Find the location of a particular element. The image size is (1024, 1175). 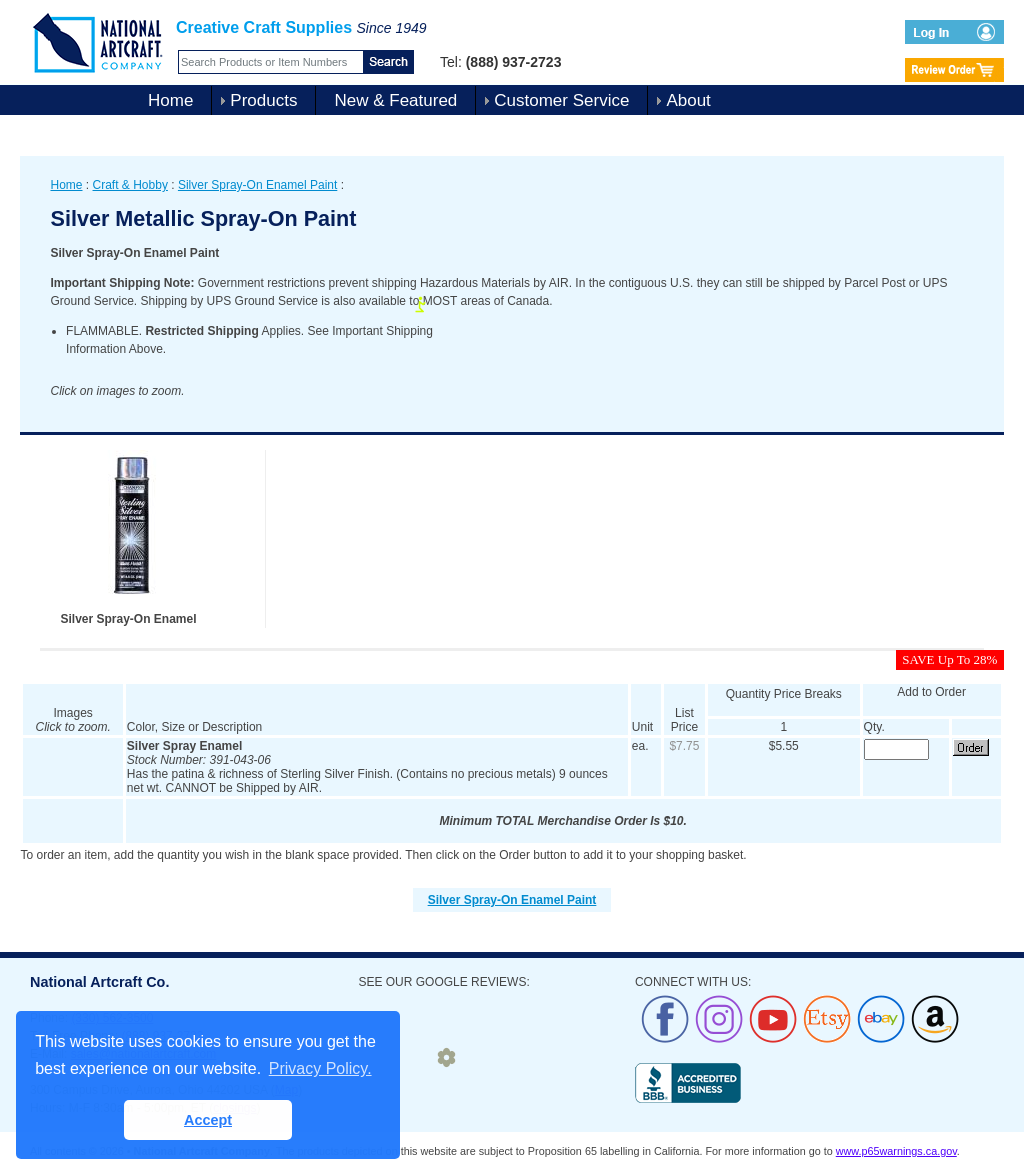

access garden or plant-related features is located at coordinates (446, 1057).